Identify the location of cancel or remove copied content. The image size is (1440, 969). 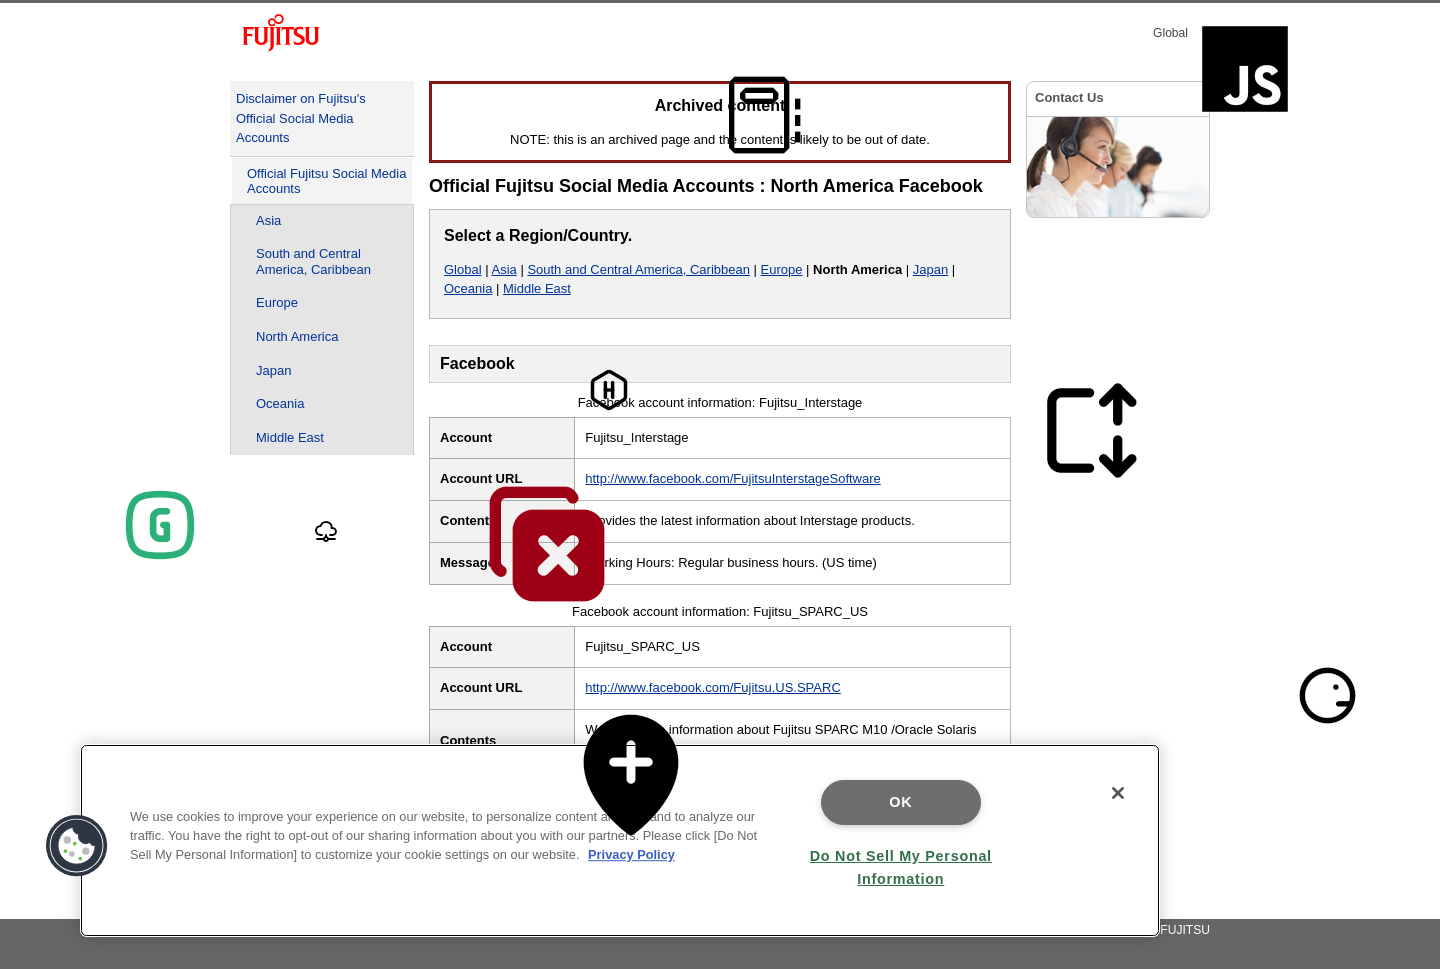
(547, 544).